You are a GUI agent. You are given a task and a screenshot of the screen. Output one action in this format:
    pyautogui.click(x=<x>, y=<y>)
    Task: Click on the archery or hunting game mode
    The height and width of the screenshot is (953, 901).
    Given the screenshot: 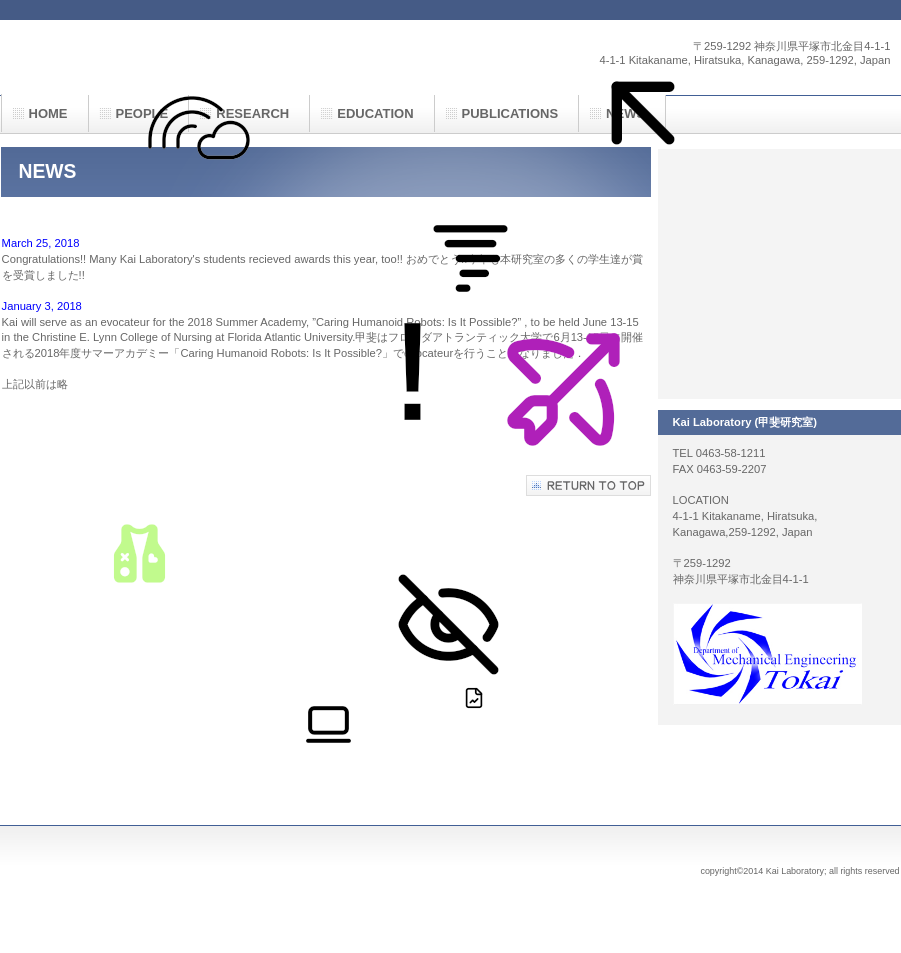 What is the action you would take?
    pyautogui.click(x=563, y=389)
    